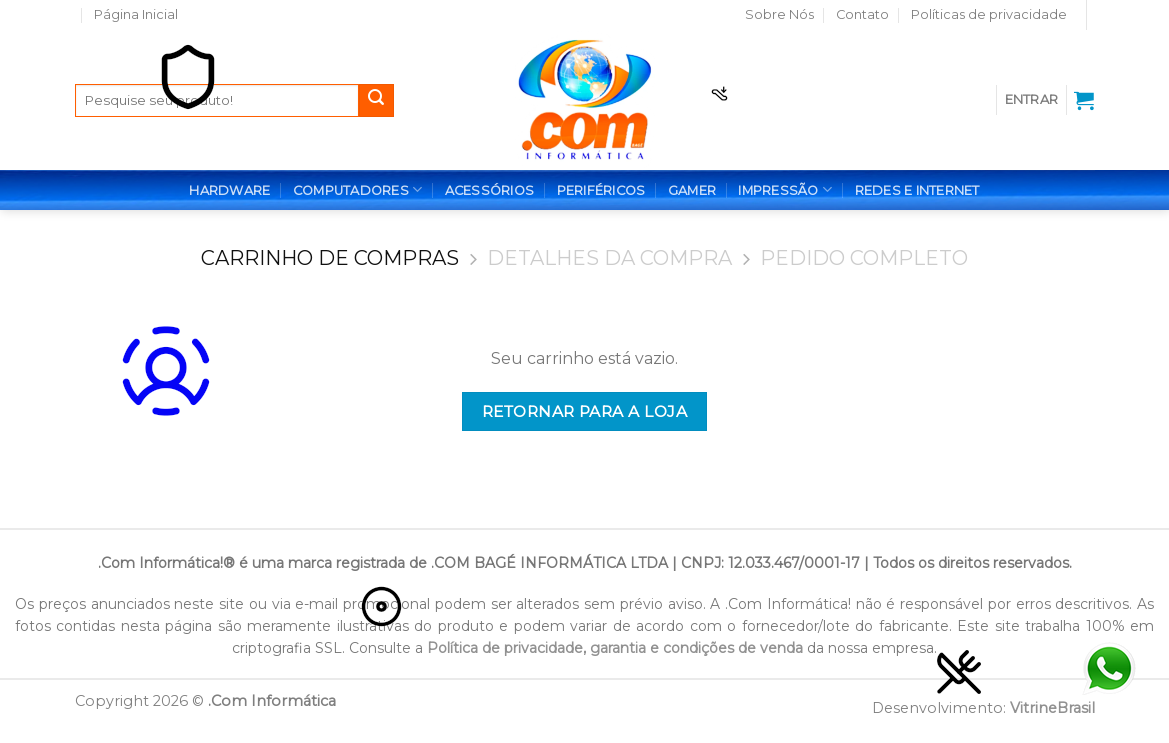  Describe the element at coordinates (381, 606) in the screenshot. I see `play or access music library` at that location.